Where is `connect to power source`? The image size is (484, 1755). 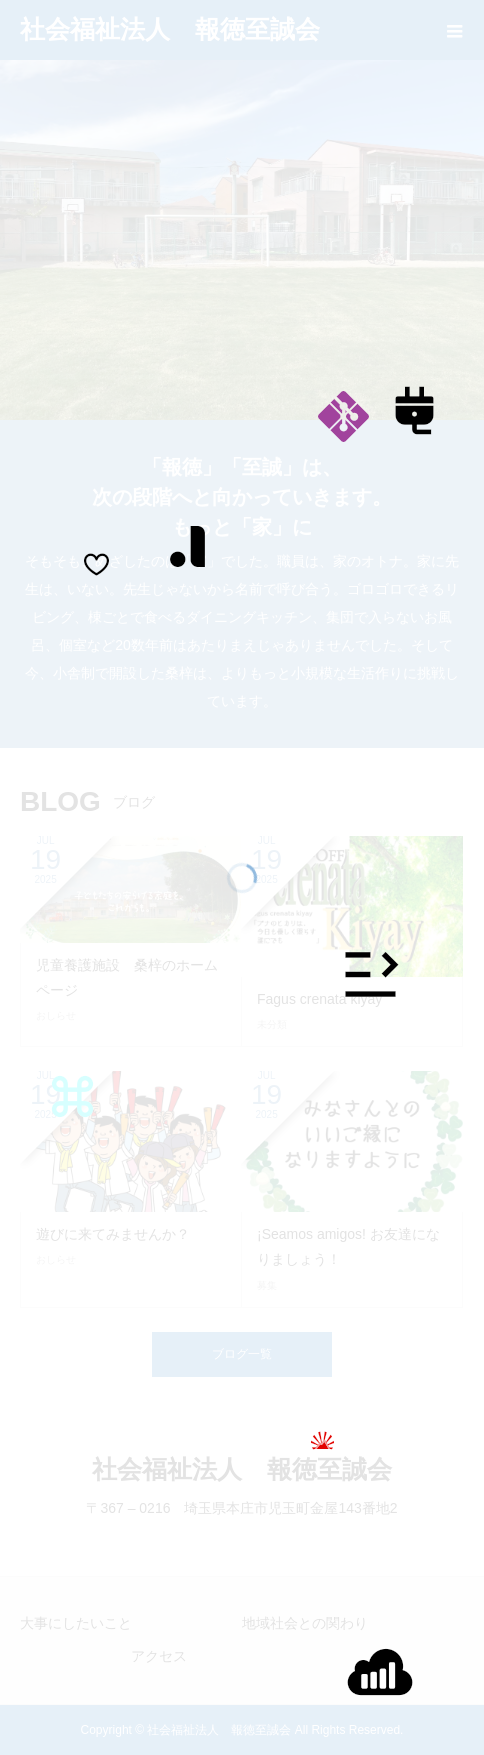
connect to power source is located at coordinates (414, 410).